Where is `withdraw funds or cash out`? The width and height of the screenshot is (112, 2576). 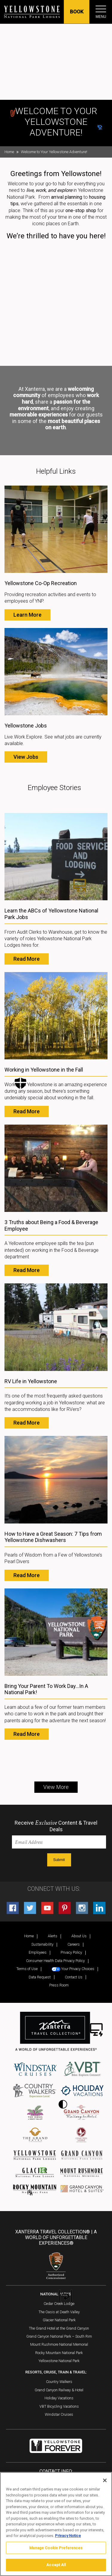
withdraw funds or cash out is located at coordinates (30, 2192).